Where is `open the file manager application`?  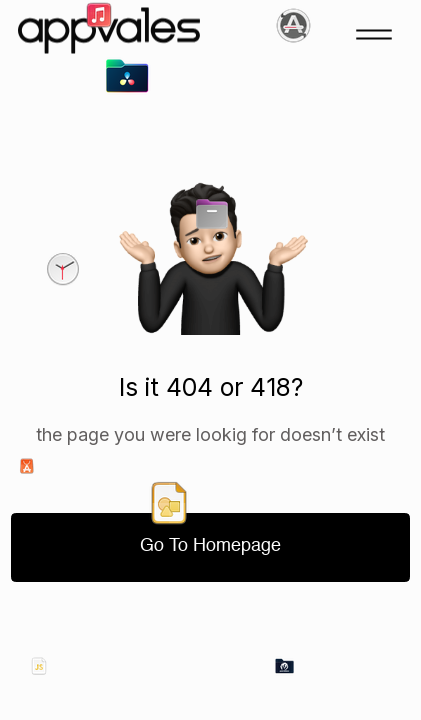 open the file manager application is located at coordinates (212, 214).